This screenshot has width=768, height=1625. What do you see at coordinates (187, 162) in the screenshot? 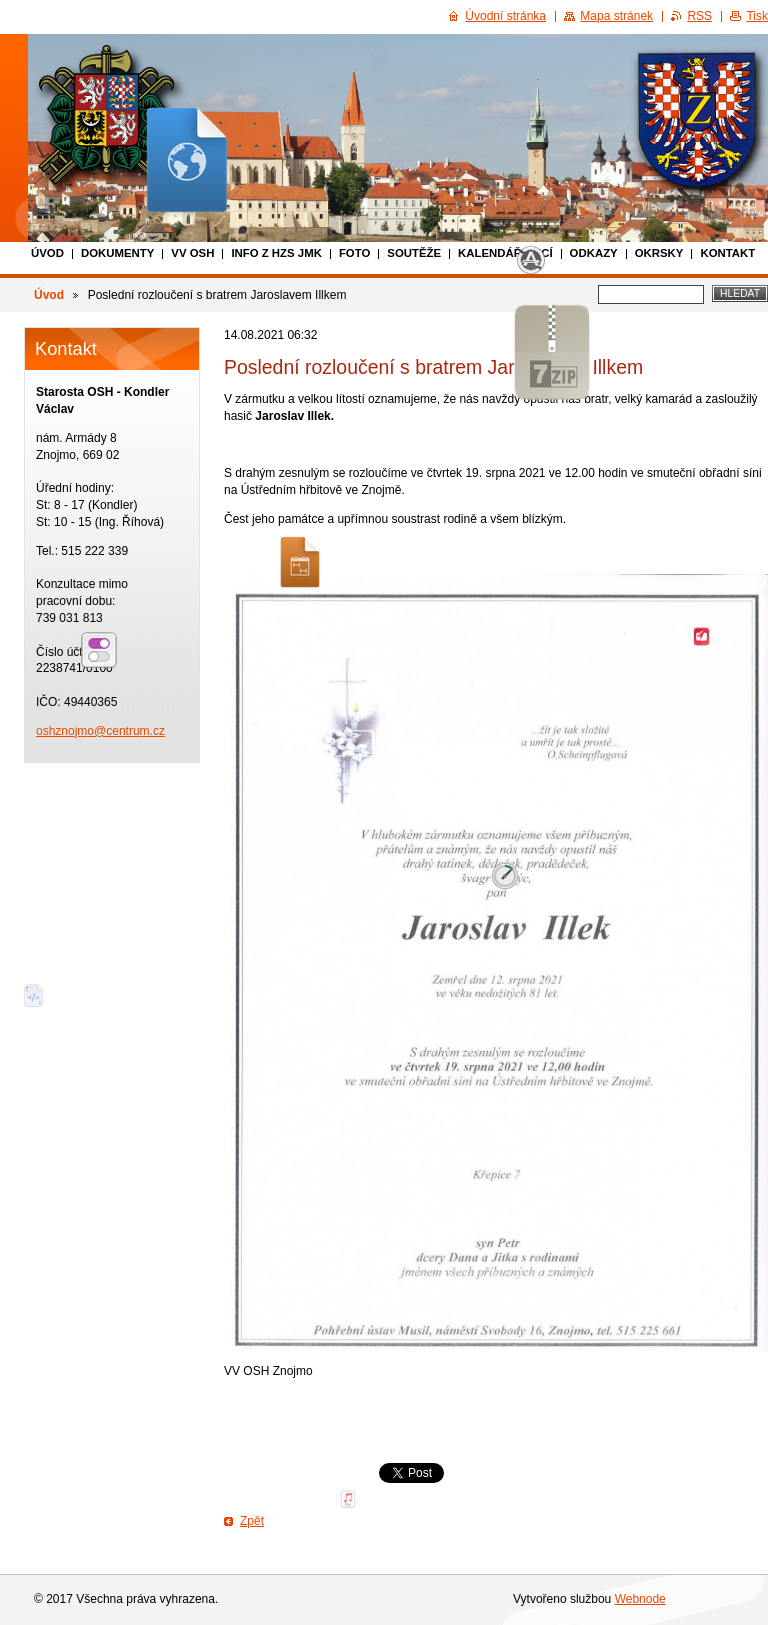
I see `an opendocument web template file` at bounding box center [187, 162].